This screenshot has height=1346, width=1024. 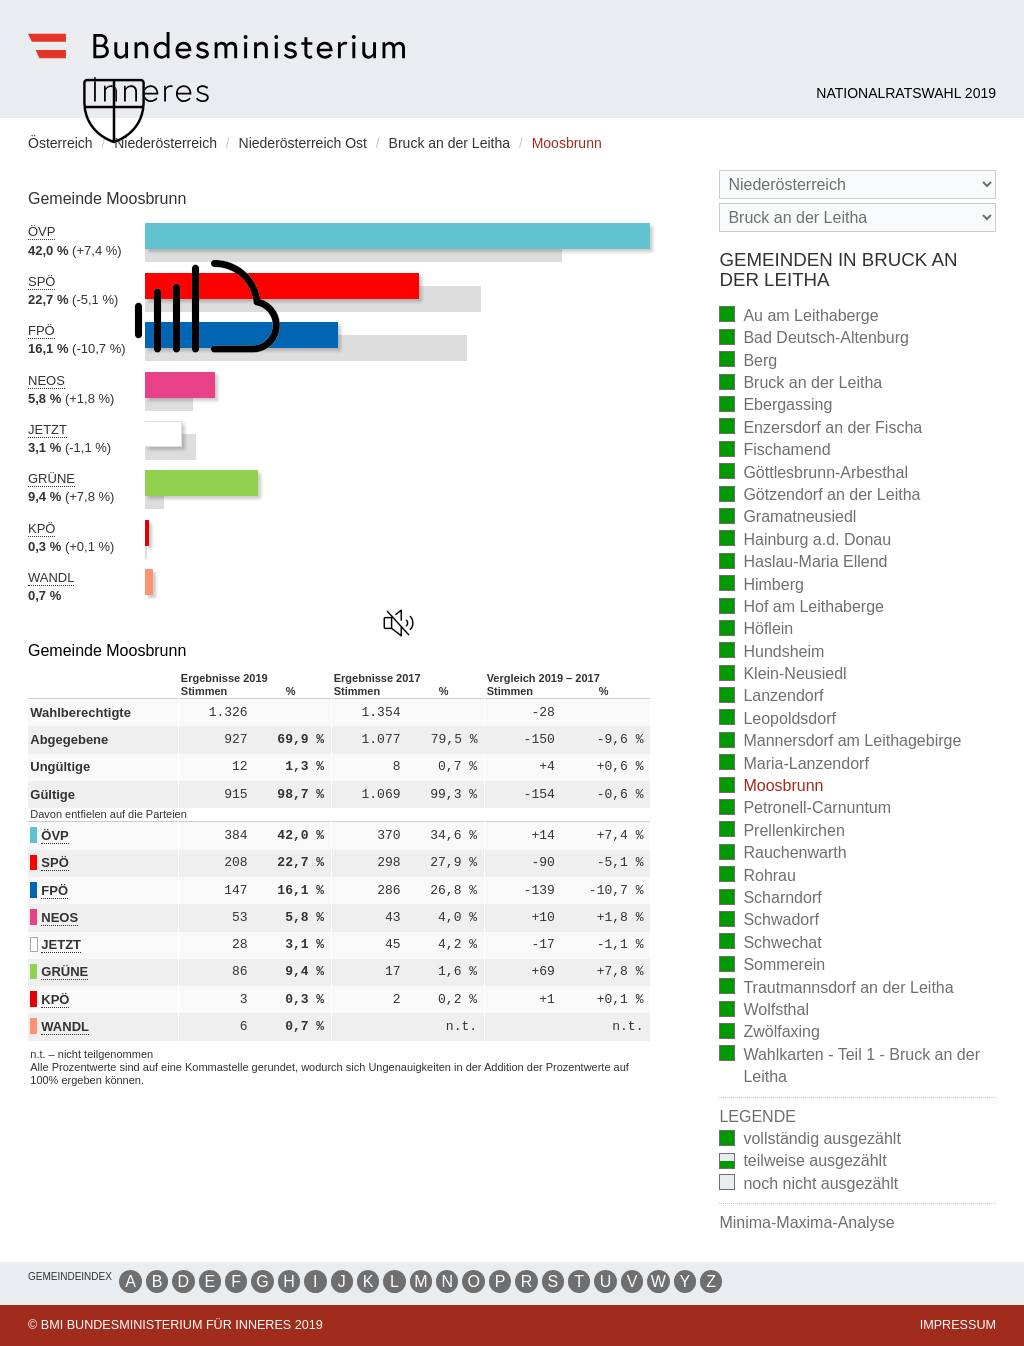 I want to click on open SoundCloud app, so click(x=205, y=311).